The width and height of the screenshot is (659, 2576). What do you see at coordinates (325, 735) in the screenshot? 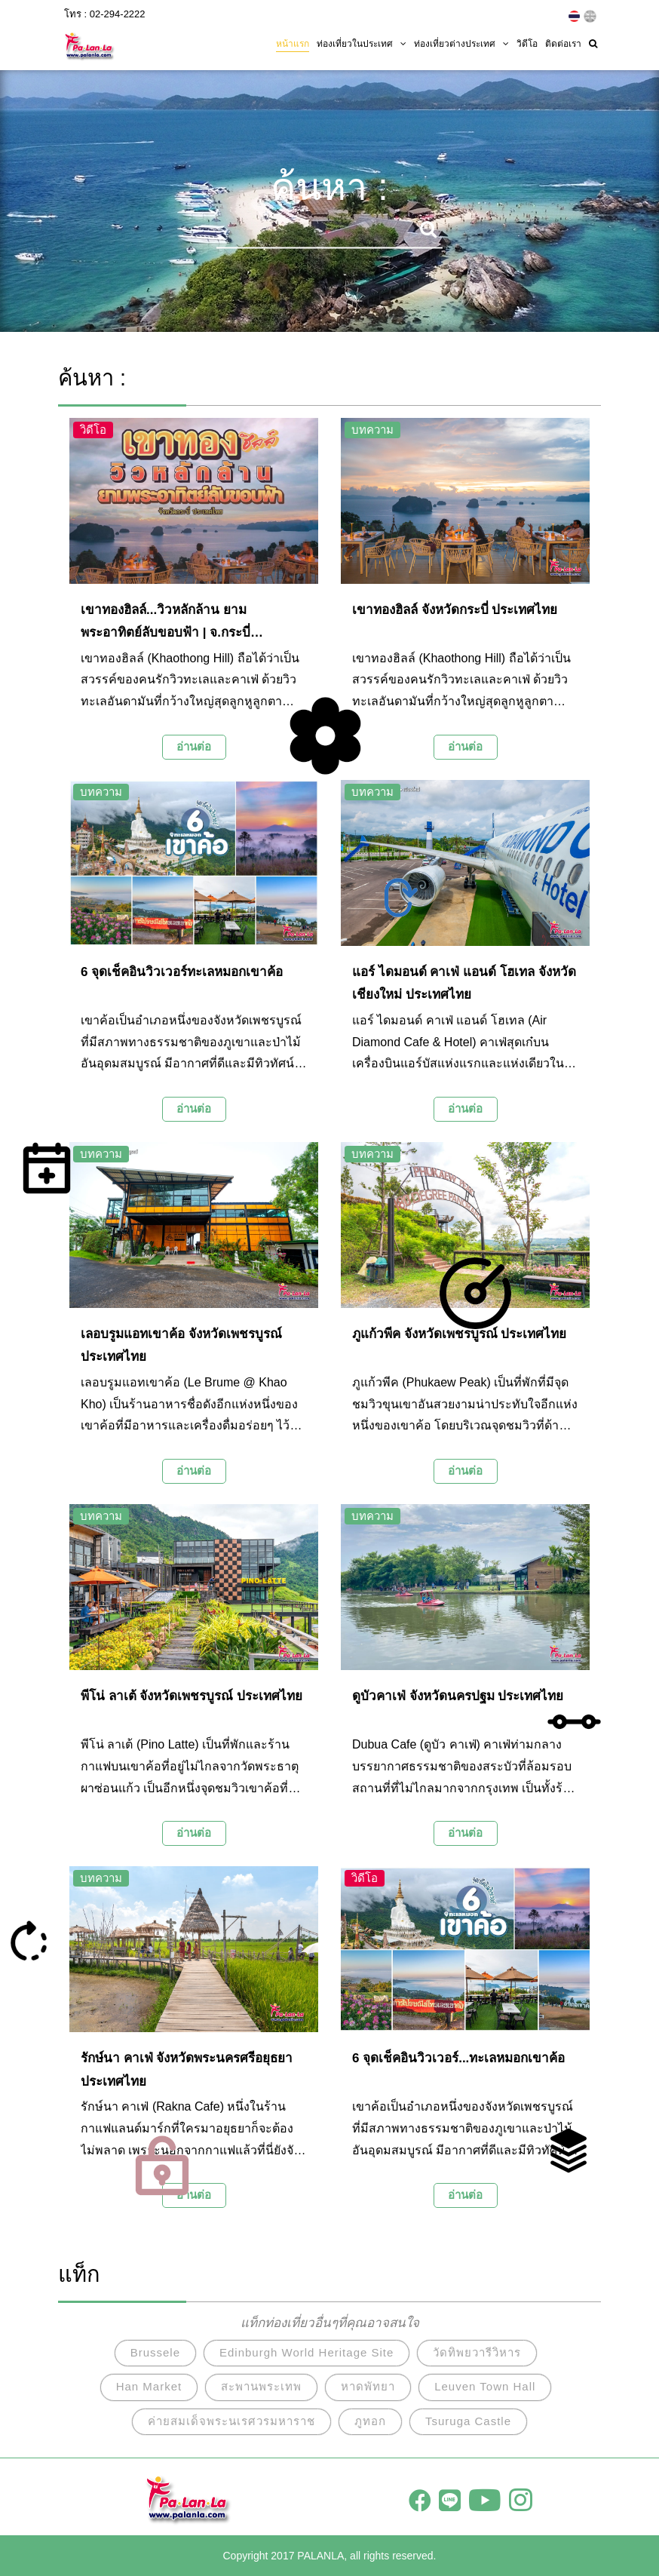
I see `access garden or plant care features` at bounding box center [325, 735].